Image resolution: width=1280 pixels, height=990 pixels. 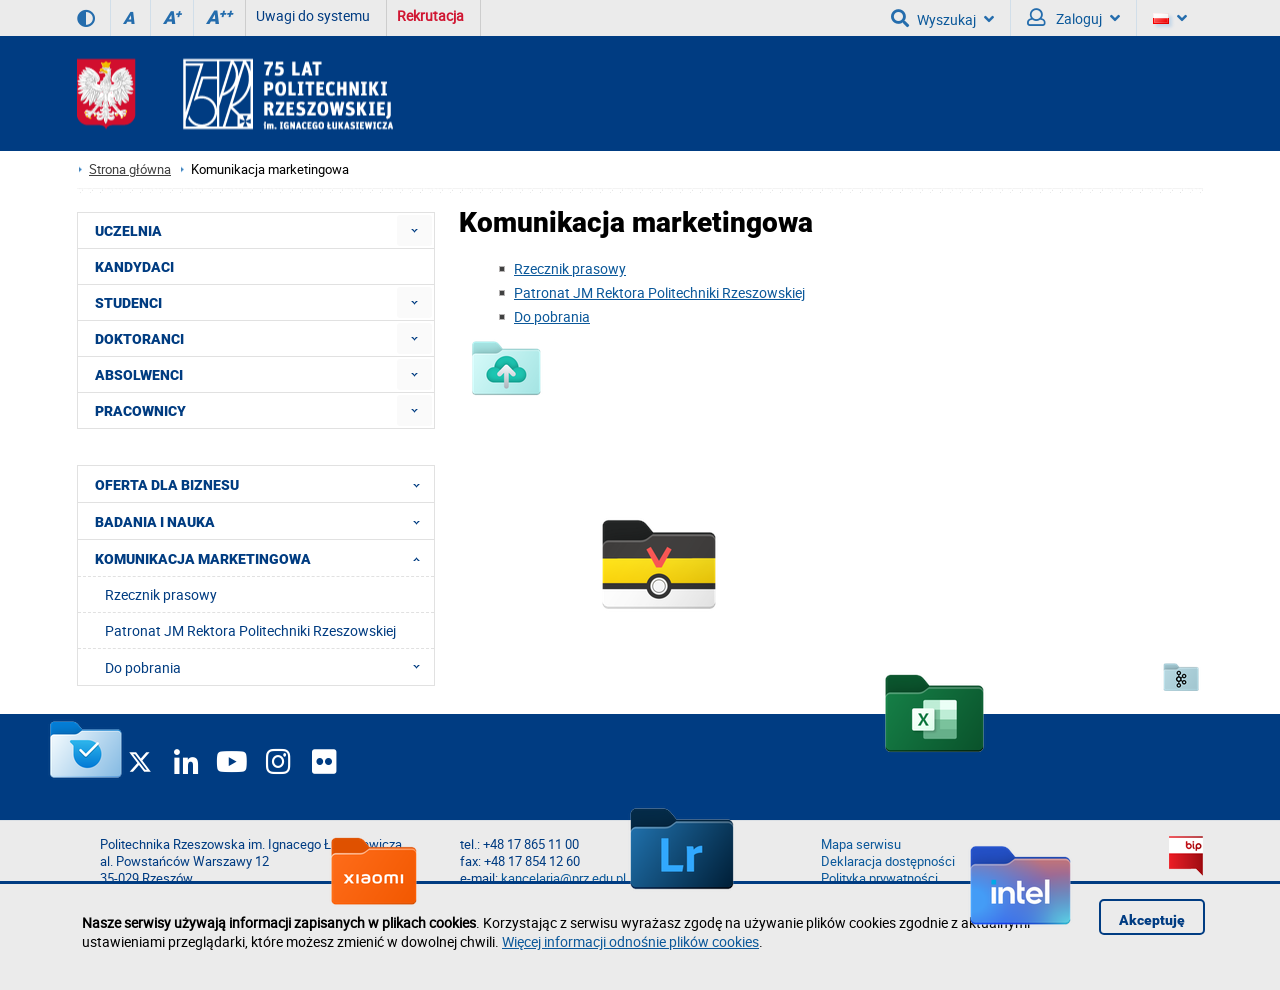 What do you see at coordinates (373, 873) in the screenshot?
I see `open xiaomi files folder` at bounding box center [373, 873].